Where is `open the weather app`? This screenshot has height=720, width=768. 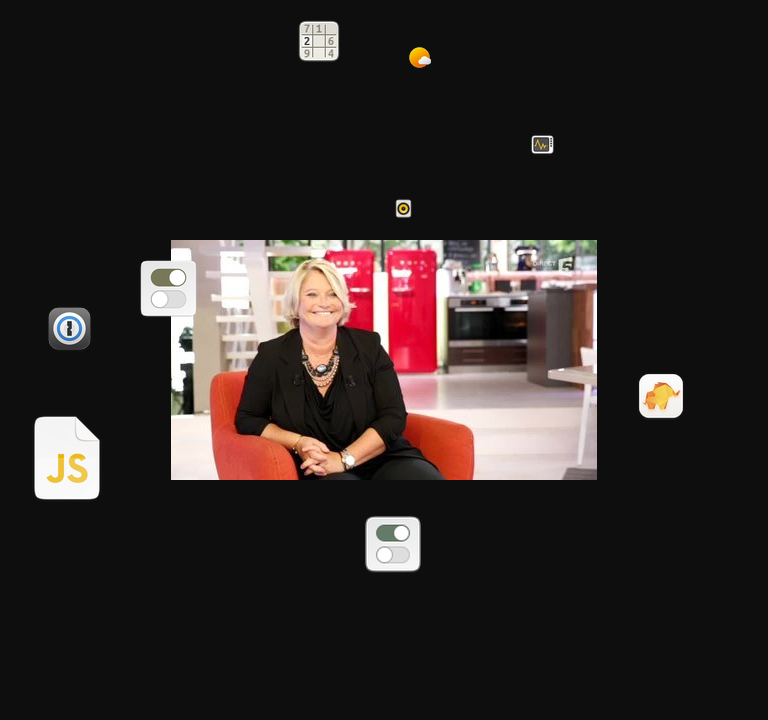
open the weather app is located at coordinates (419, 57).